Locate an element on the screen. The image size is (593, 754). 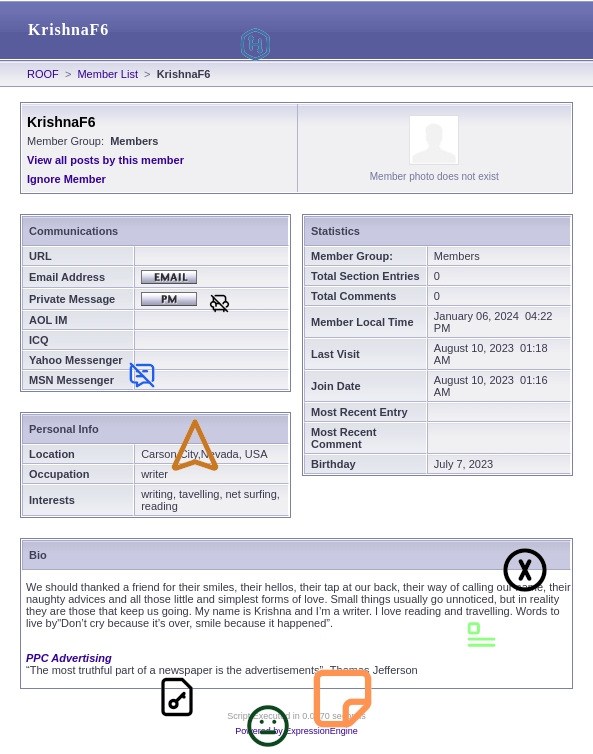
messaging is disabled or unavailable is located at coordinates (142, 375).